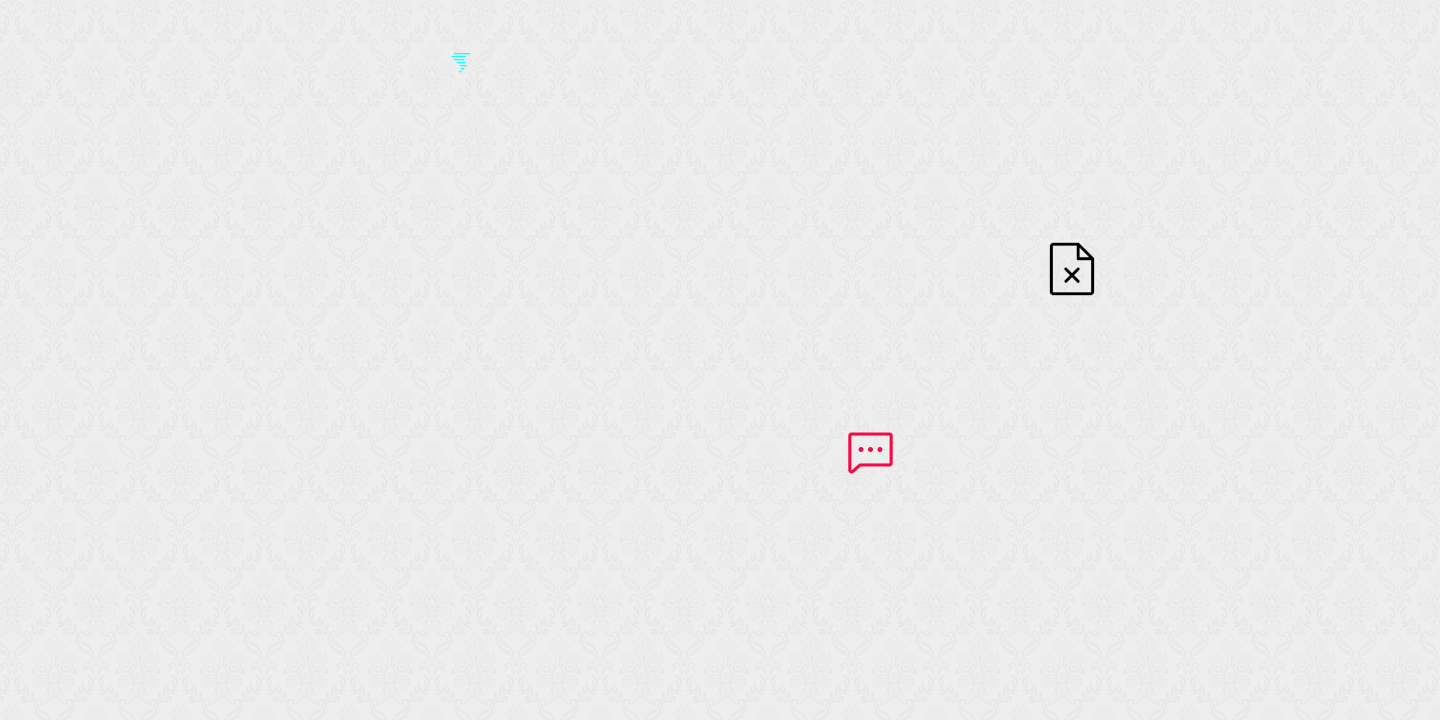 This screenshot has width=1440, height=720. Describe the element at coordinates (870, 449) in the screenshot. I see `open chat or messaging` at that location.